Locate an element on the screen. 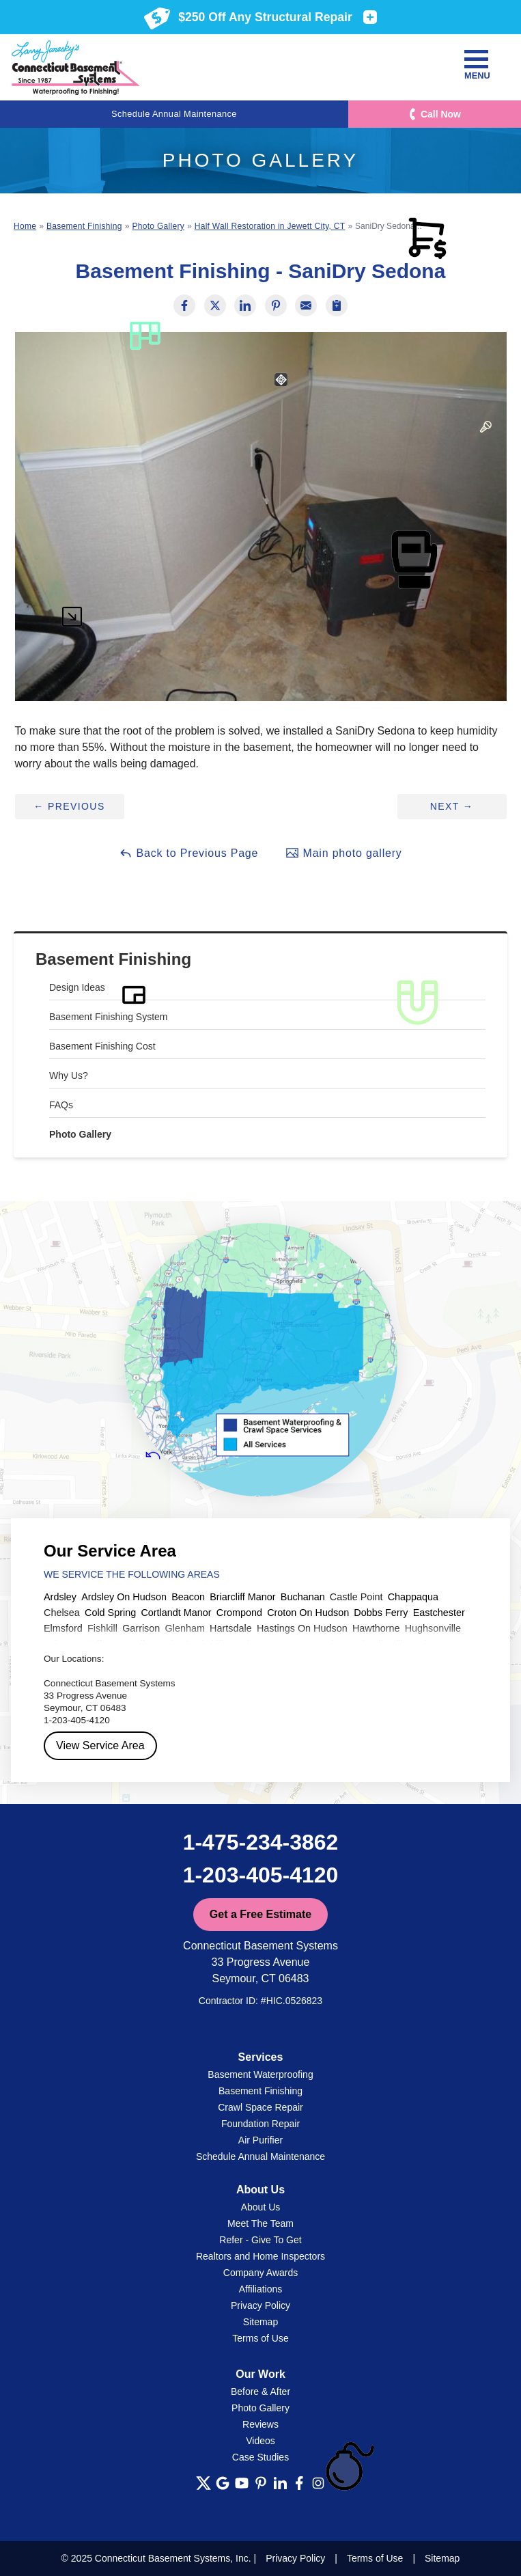 This screenshot has width=521, height=2576. undo previous action is located at coordinates (153, 1455).